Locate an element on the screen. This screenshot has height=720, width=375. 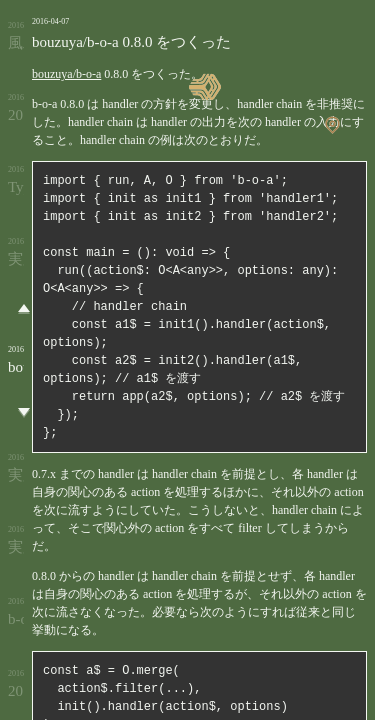
pm2 process manager logo is located at coordinates (205, 87).